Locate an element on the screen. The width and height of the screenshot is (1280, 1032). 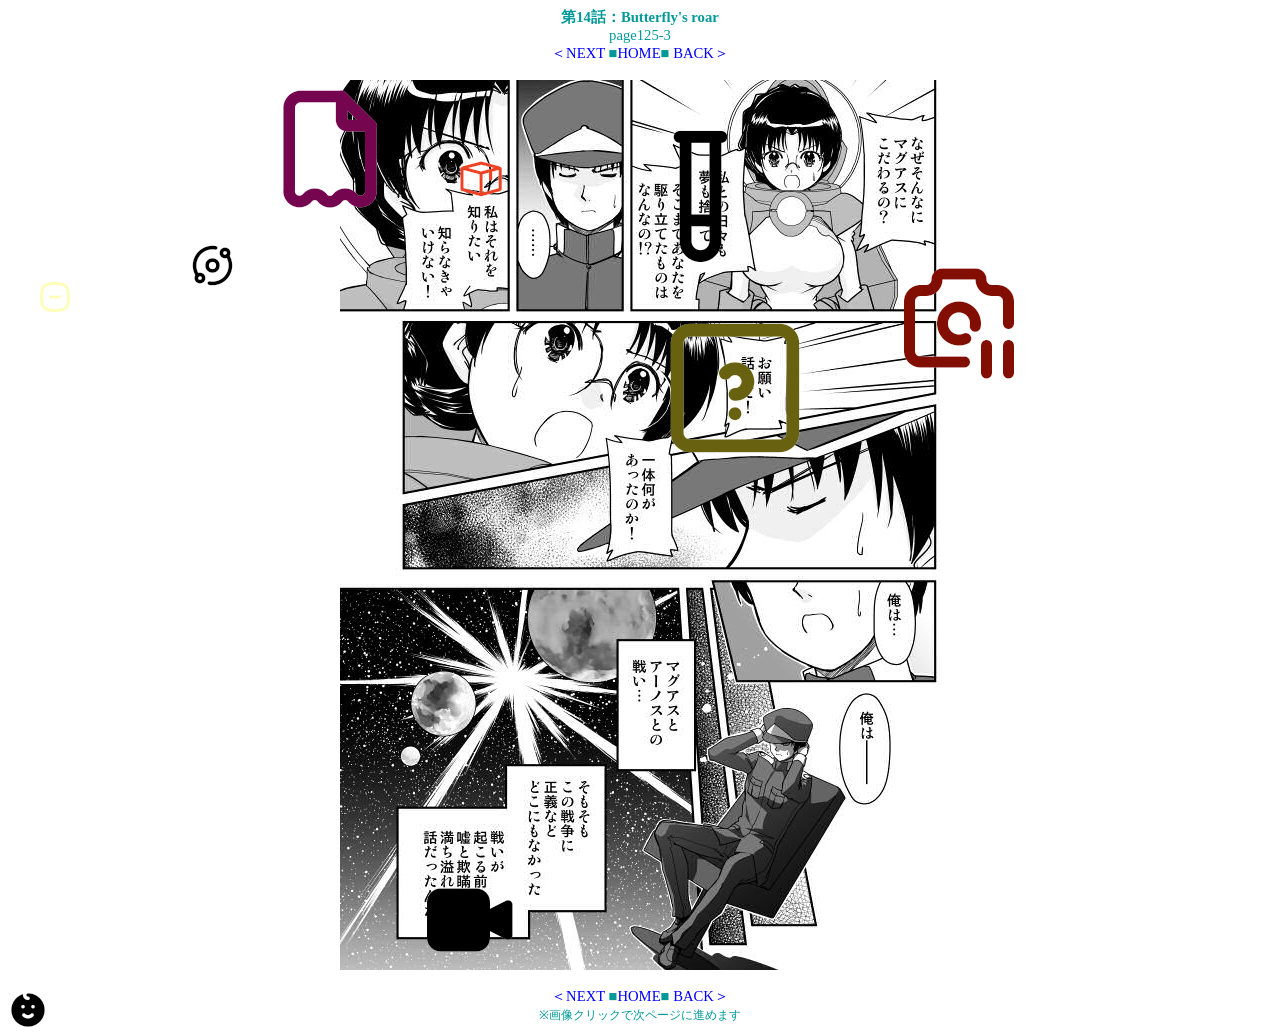
access help or support options is located at coordinates (735, 388).